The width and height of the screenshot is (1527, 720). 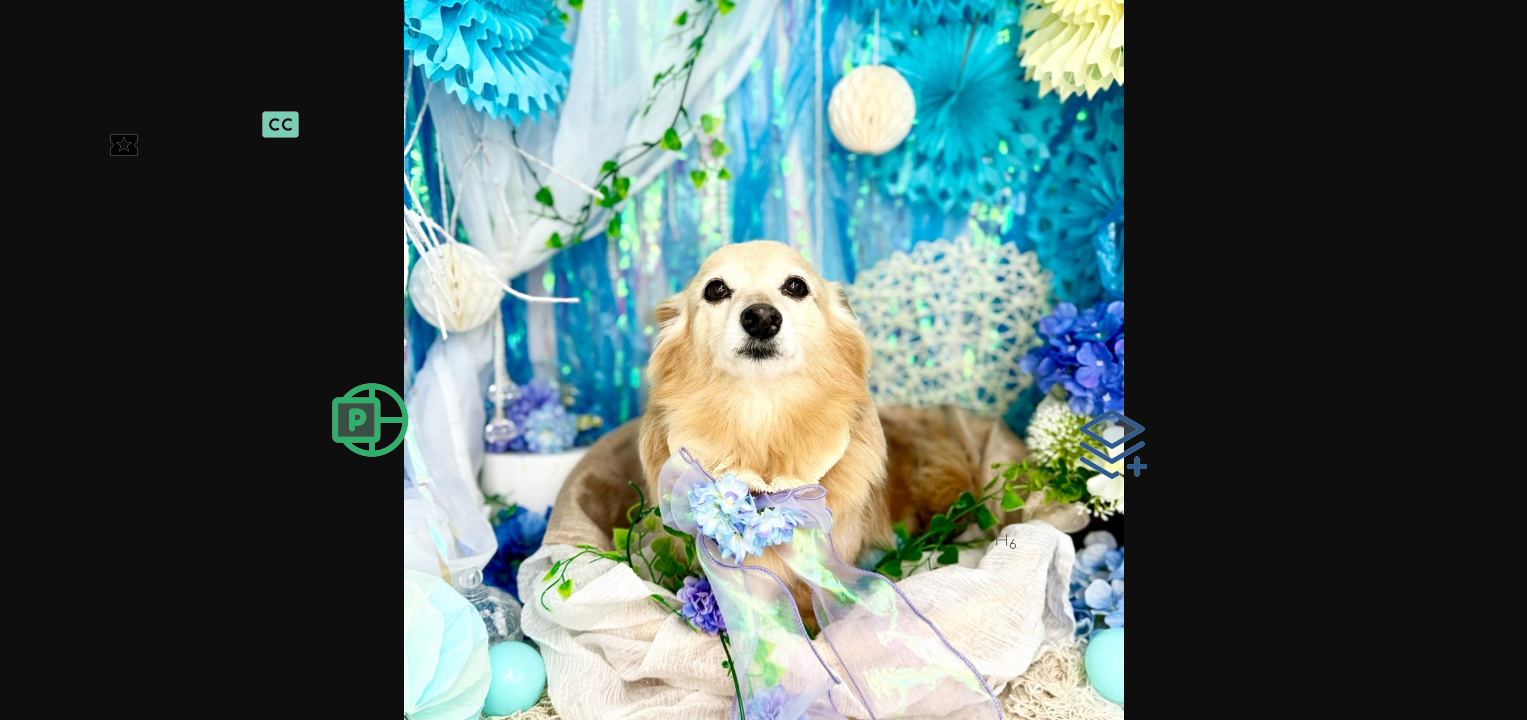 What do you see at coordinates (280, 124) in the screenshot?
I see `enable closed captions for video content` at bounding box center [280, 124].